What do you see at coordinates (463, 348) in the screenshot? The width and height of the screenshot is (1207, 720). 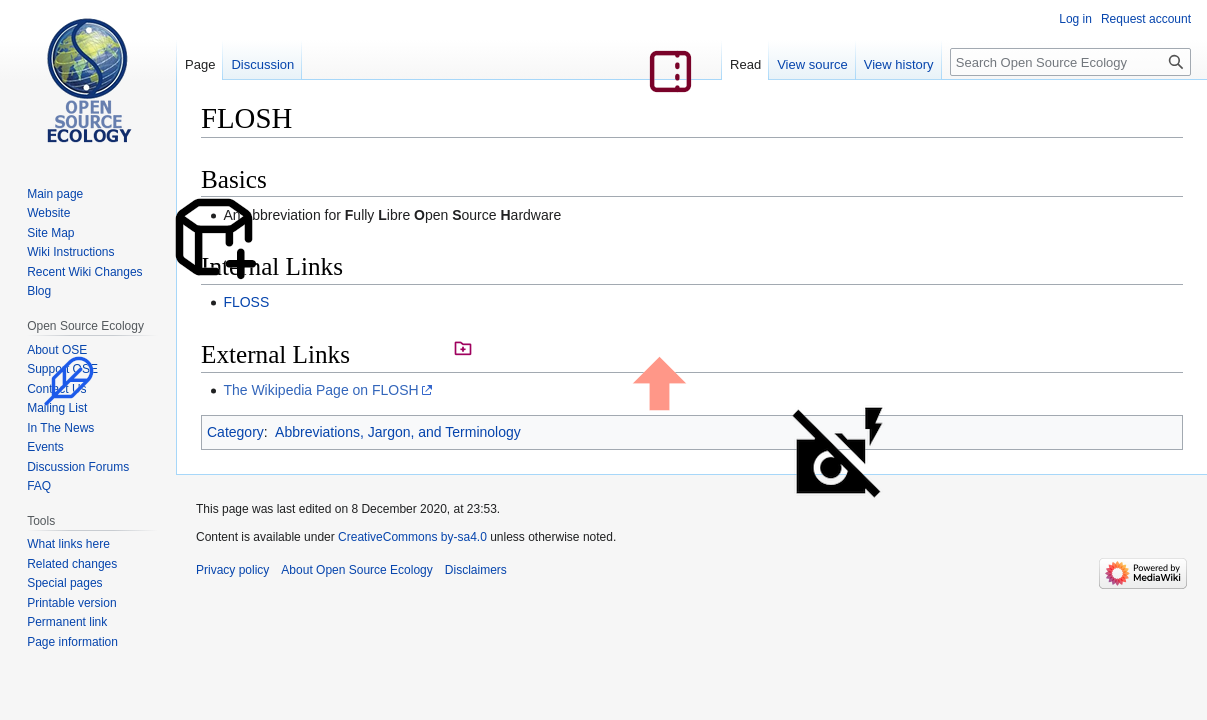 I see `create a new folder` at bounding box center [463, 348].